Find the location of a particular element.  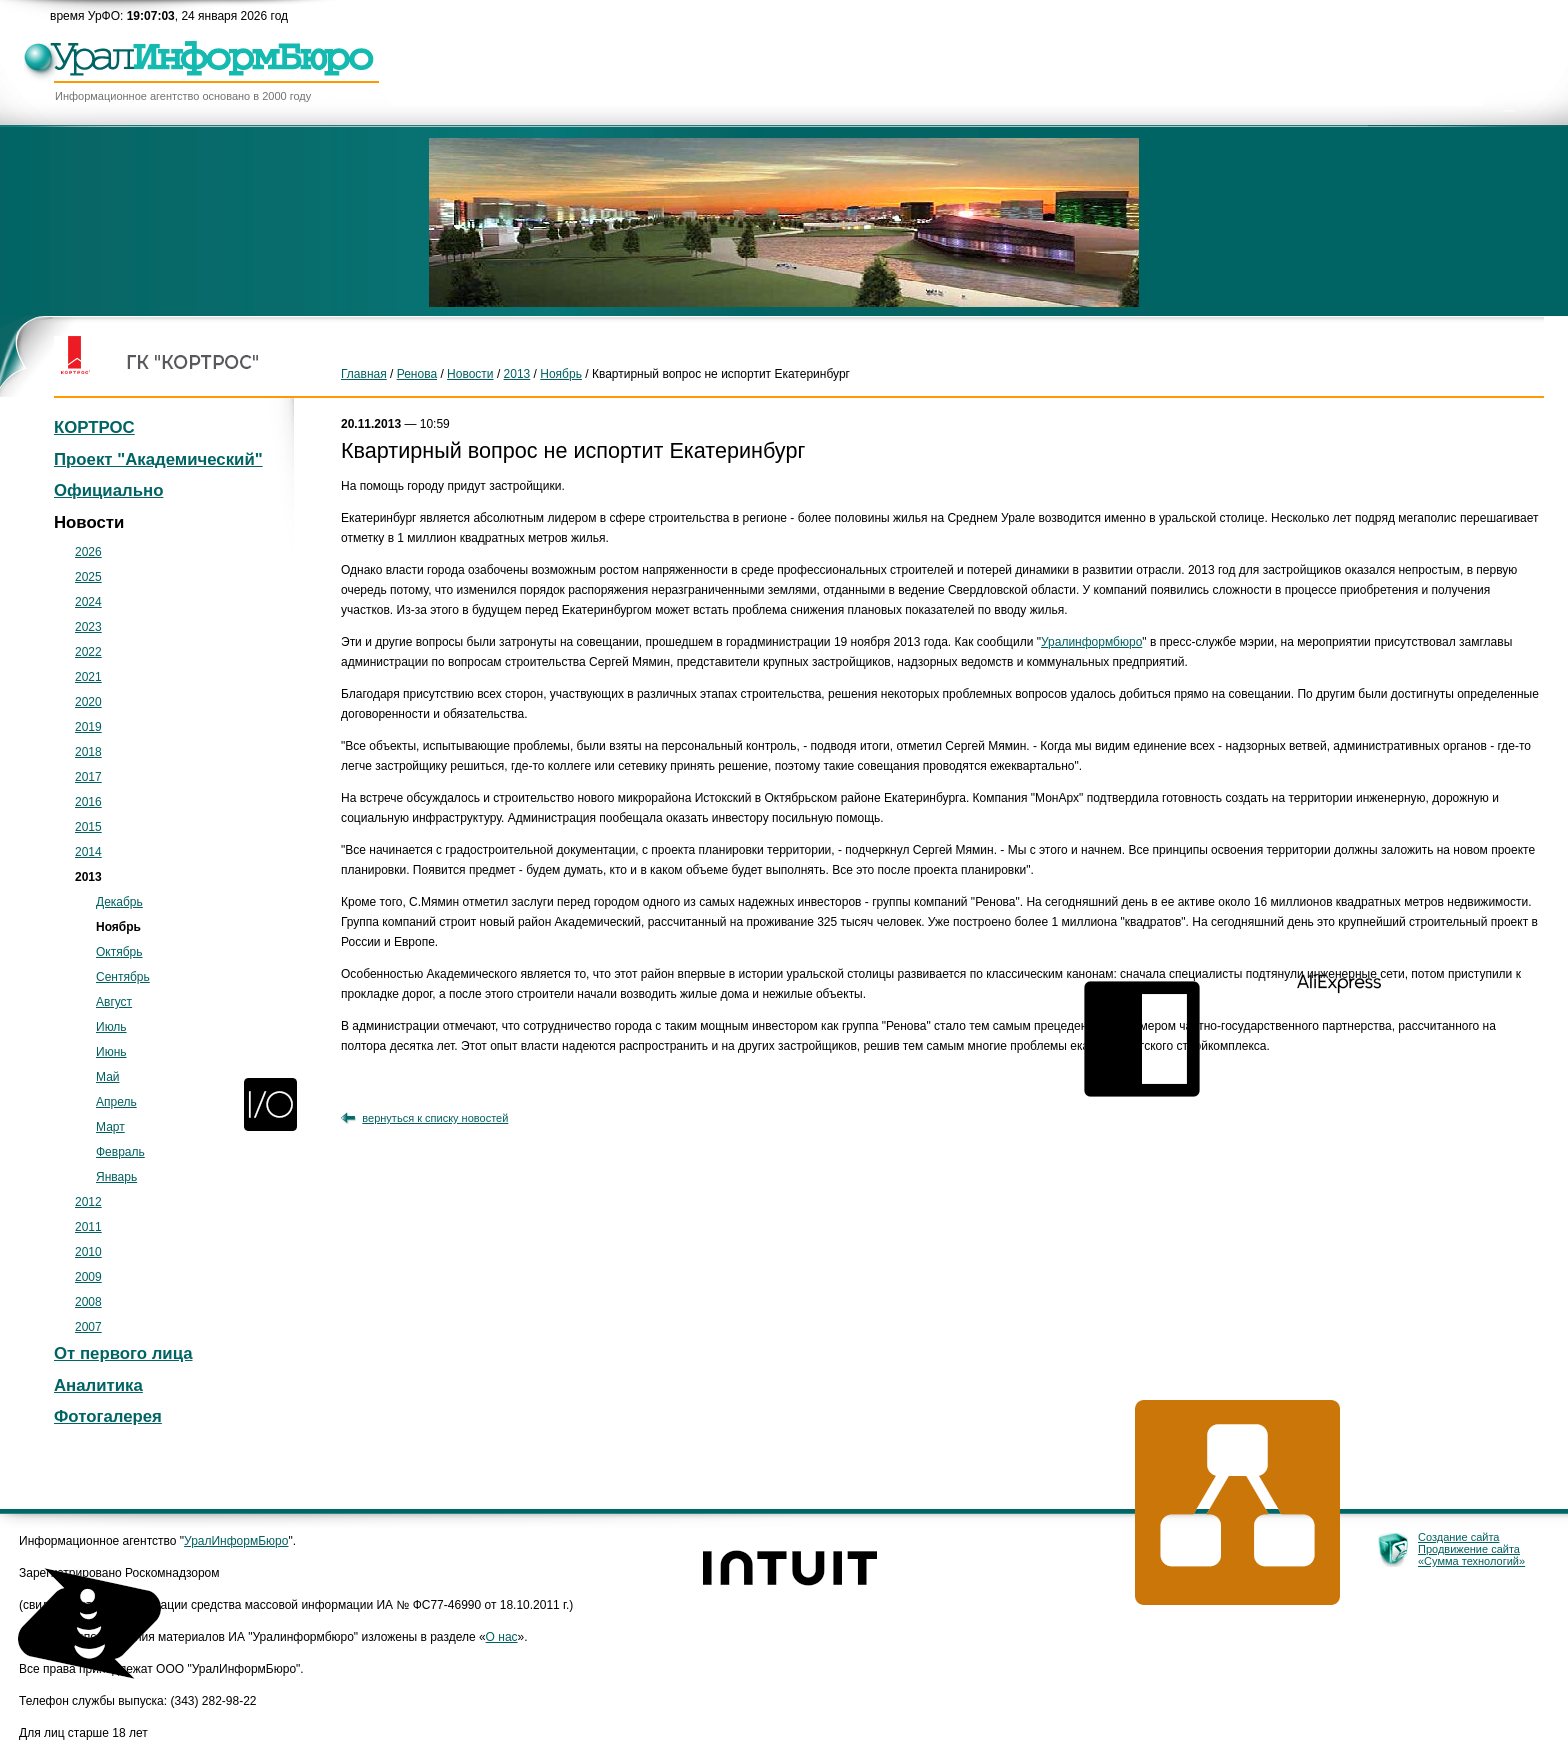

open the Boost mobile app is located at coordinates (89, 1623).